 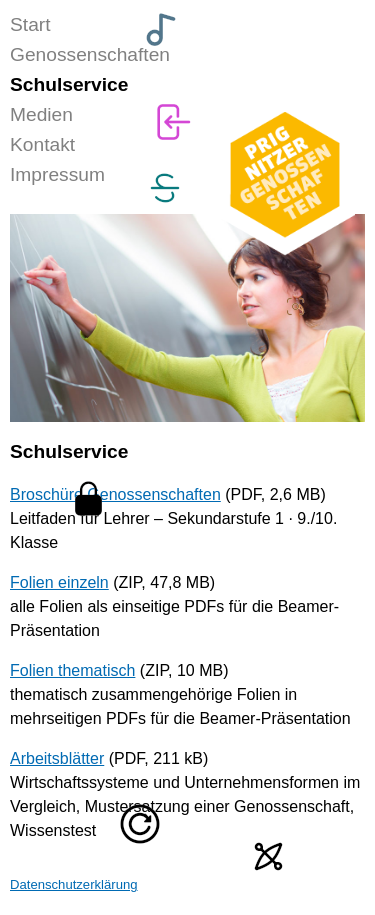 What do you see at coordinates (165, 188) in the screenshot?
I see `apply strikethrough formatting to selected text` at bounding box center [165, 188].